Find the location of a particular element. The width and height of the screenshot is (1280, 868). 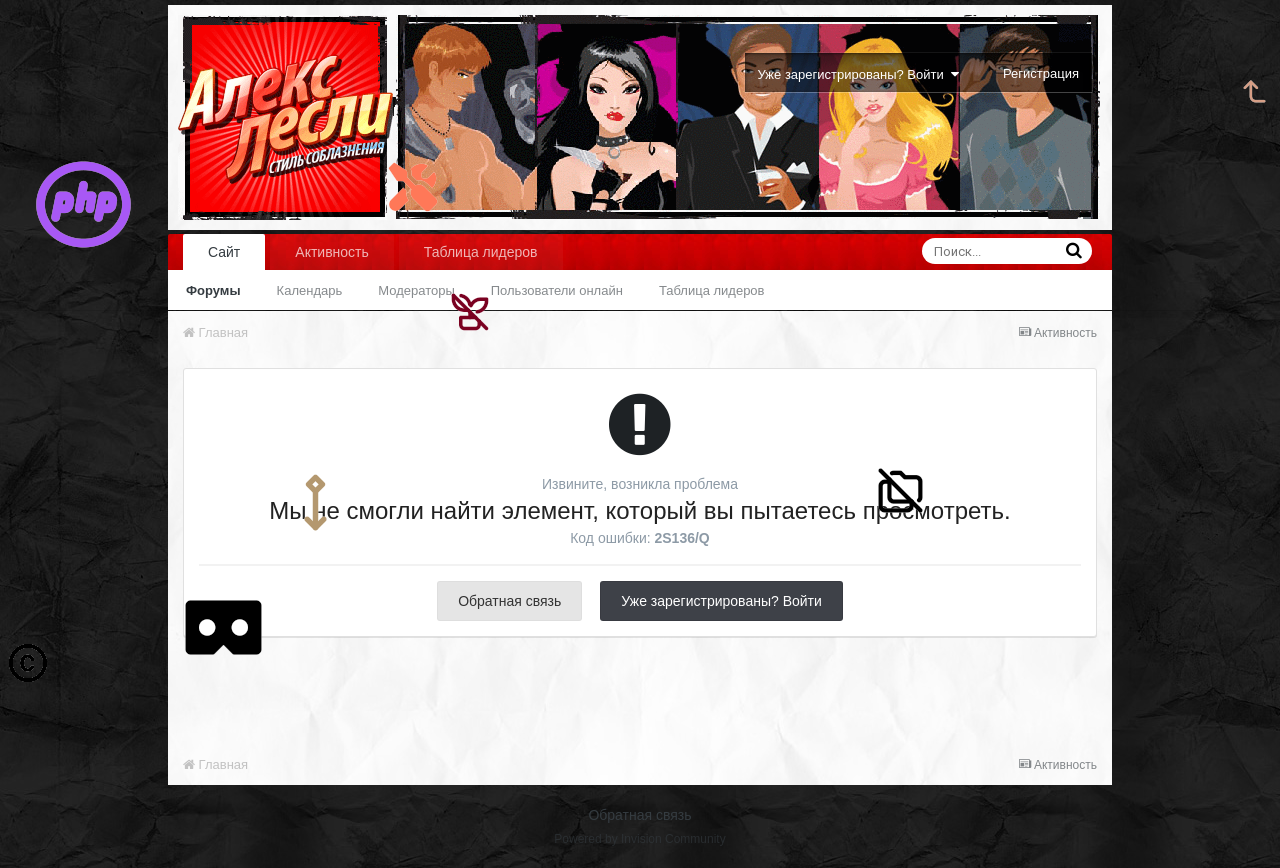

move item down in a list or sequence is located at coordinates (315, 502).